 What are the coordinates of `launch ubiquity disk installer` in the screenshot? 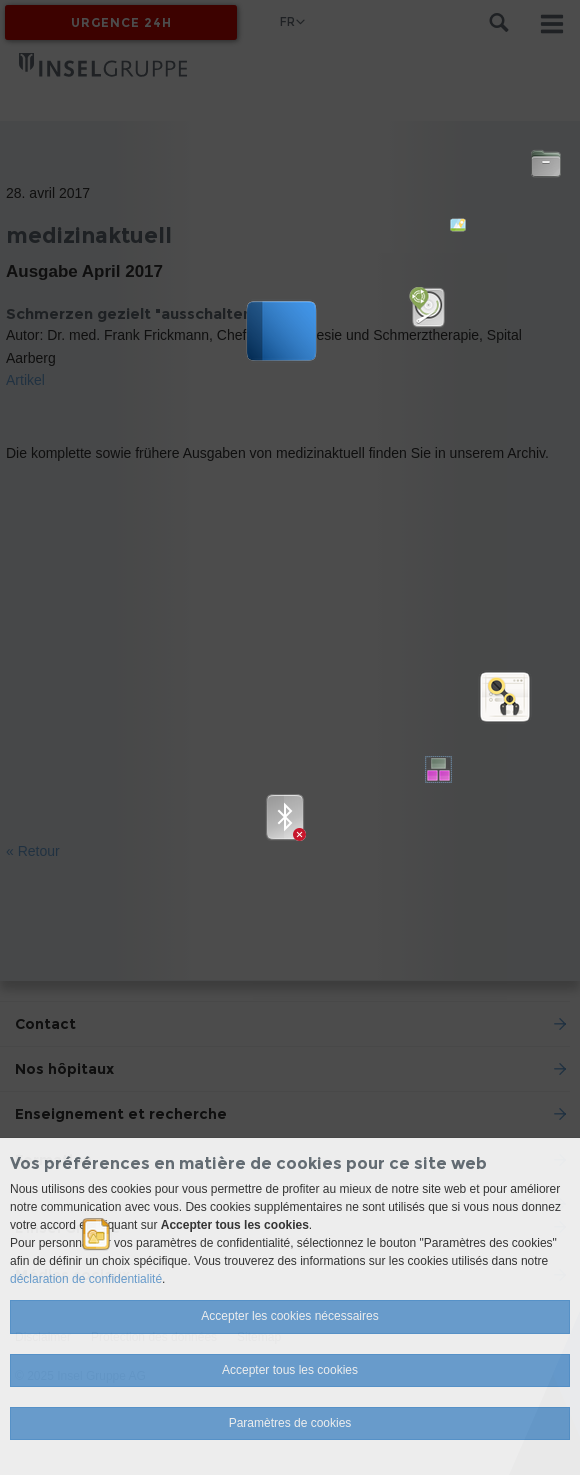 It's located at (428, 307).